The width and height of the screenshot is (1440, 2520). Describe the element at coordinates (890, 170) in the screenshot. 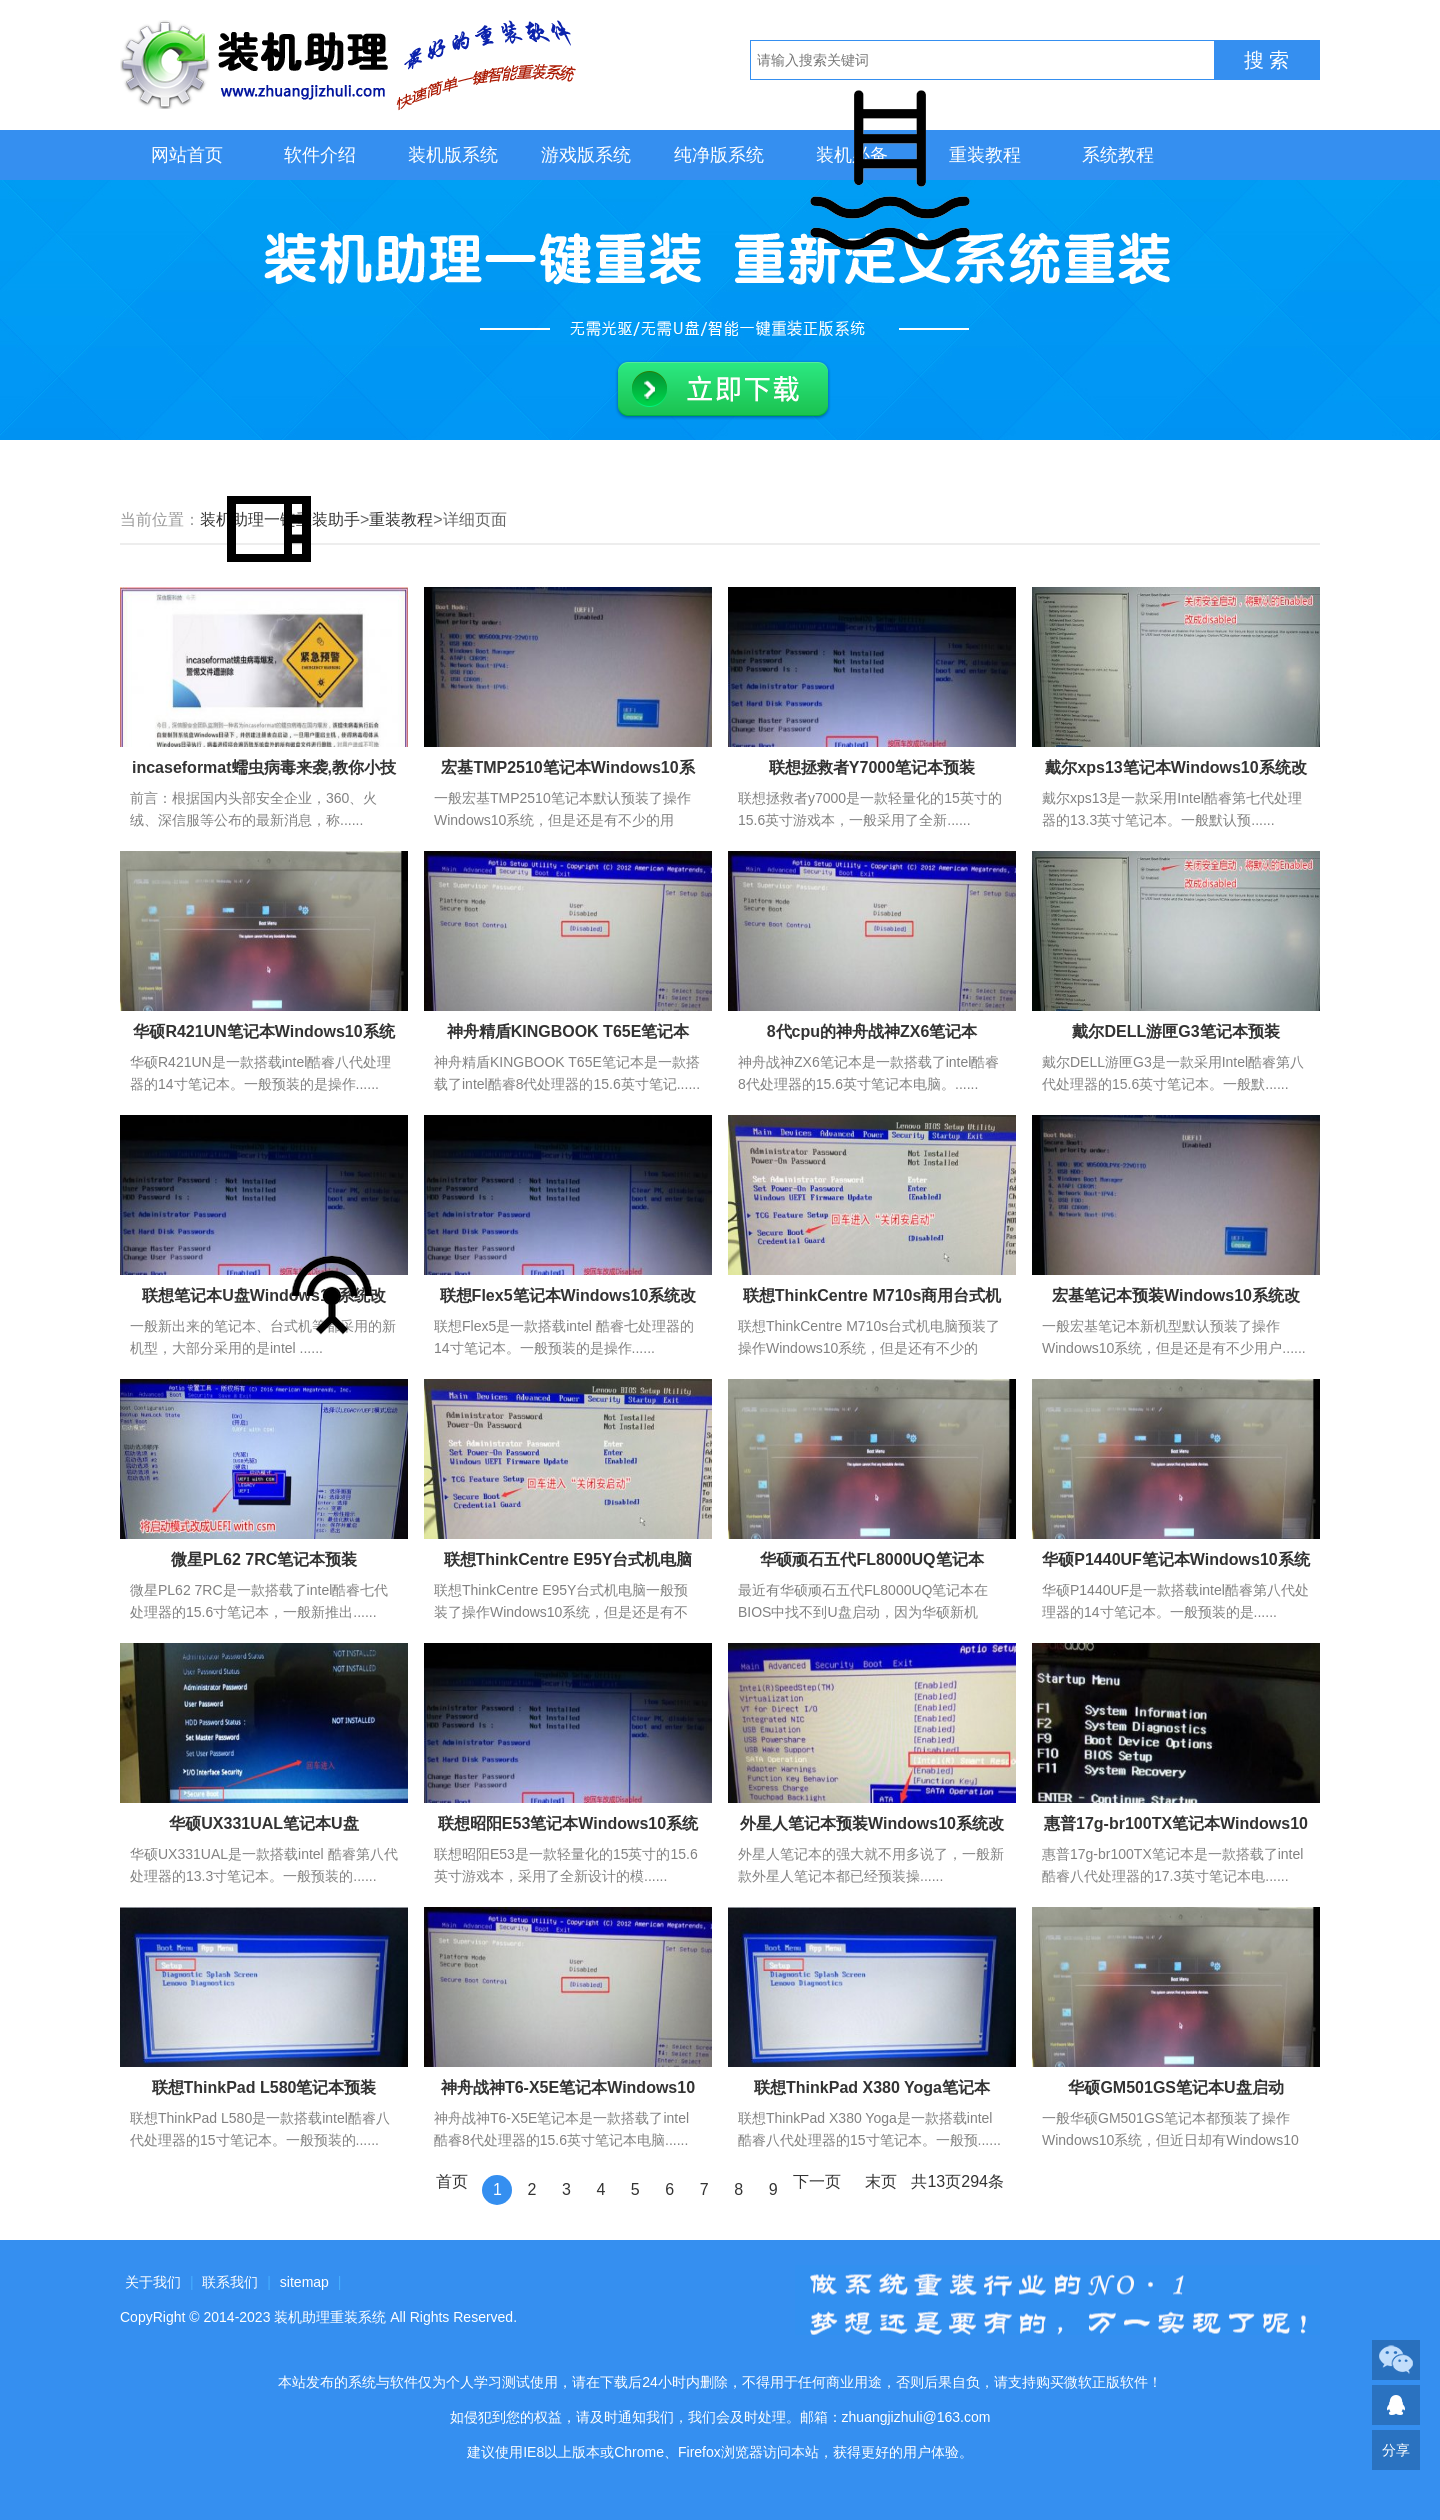

I see `view swimming pool amenities` at that location.